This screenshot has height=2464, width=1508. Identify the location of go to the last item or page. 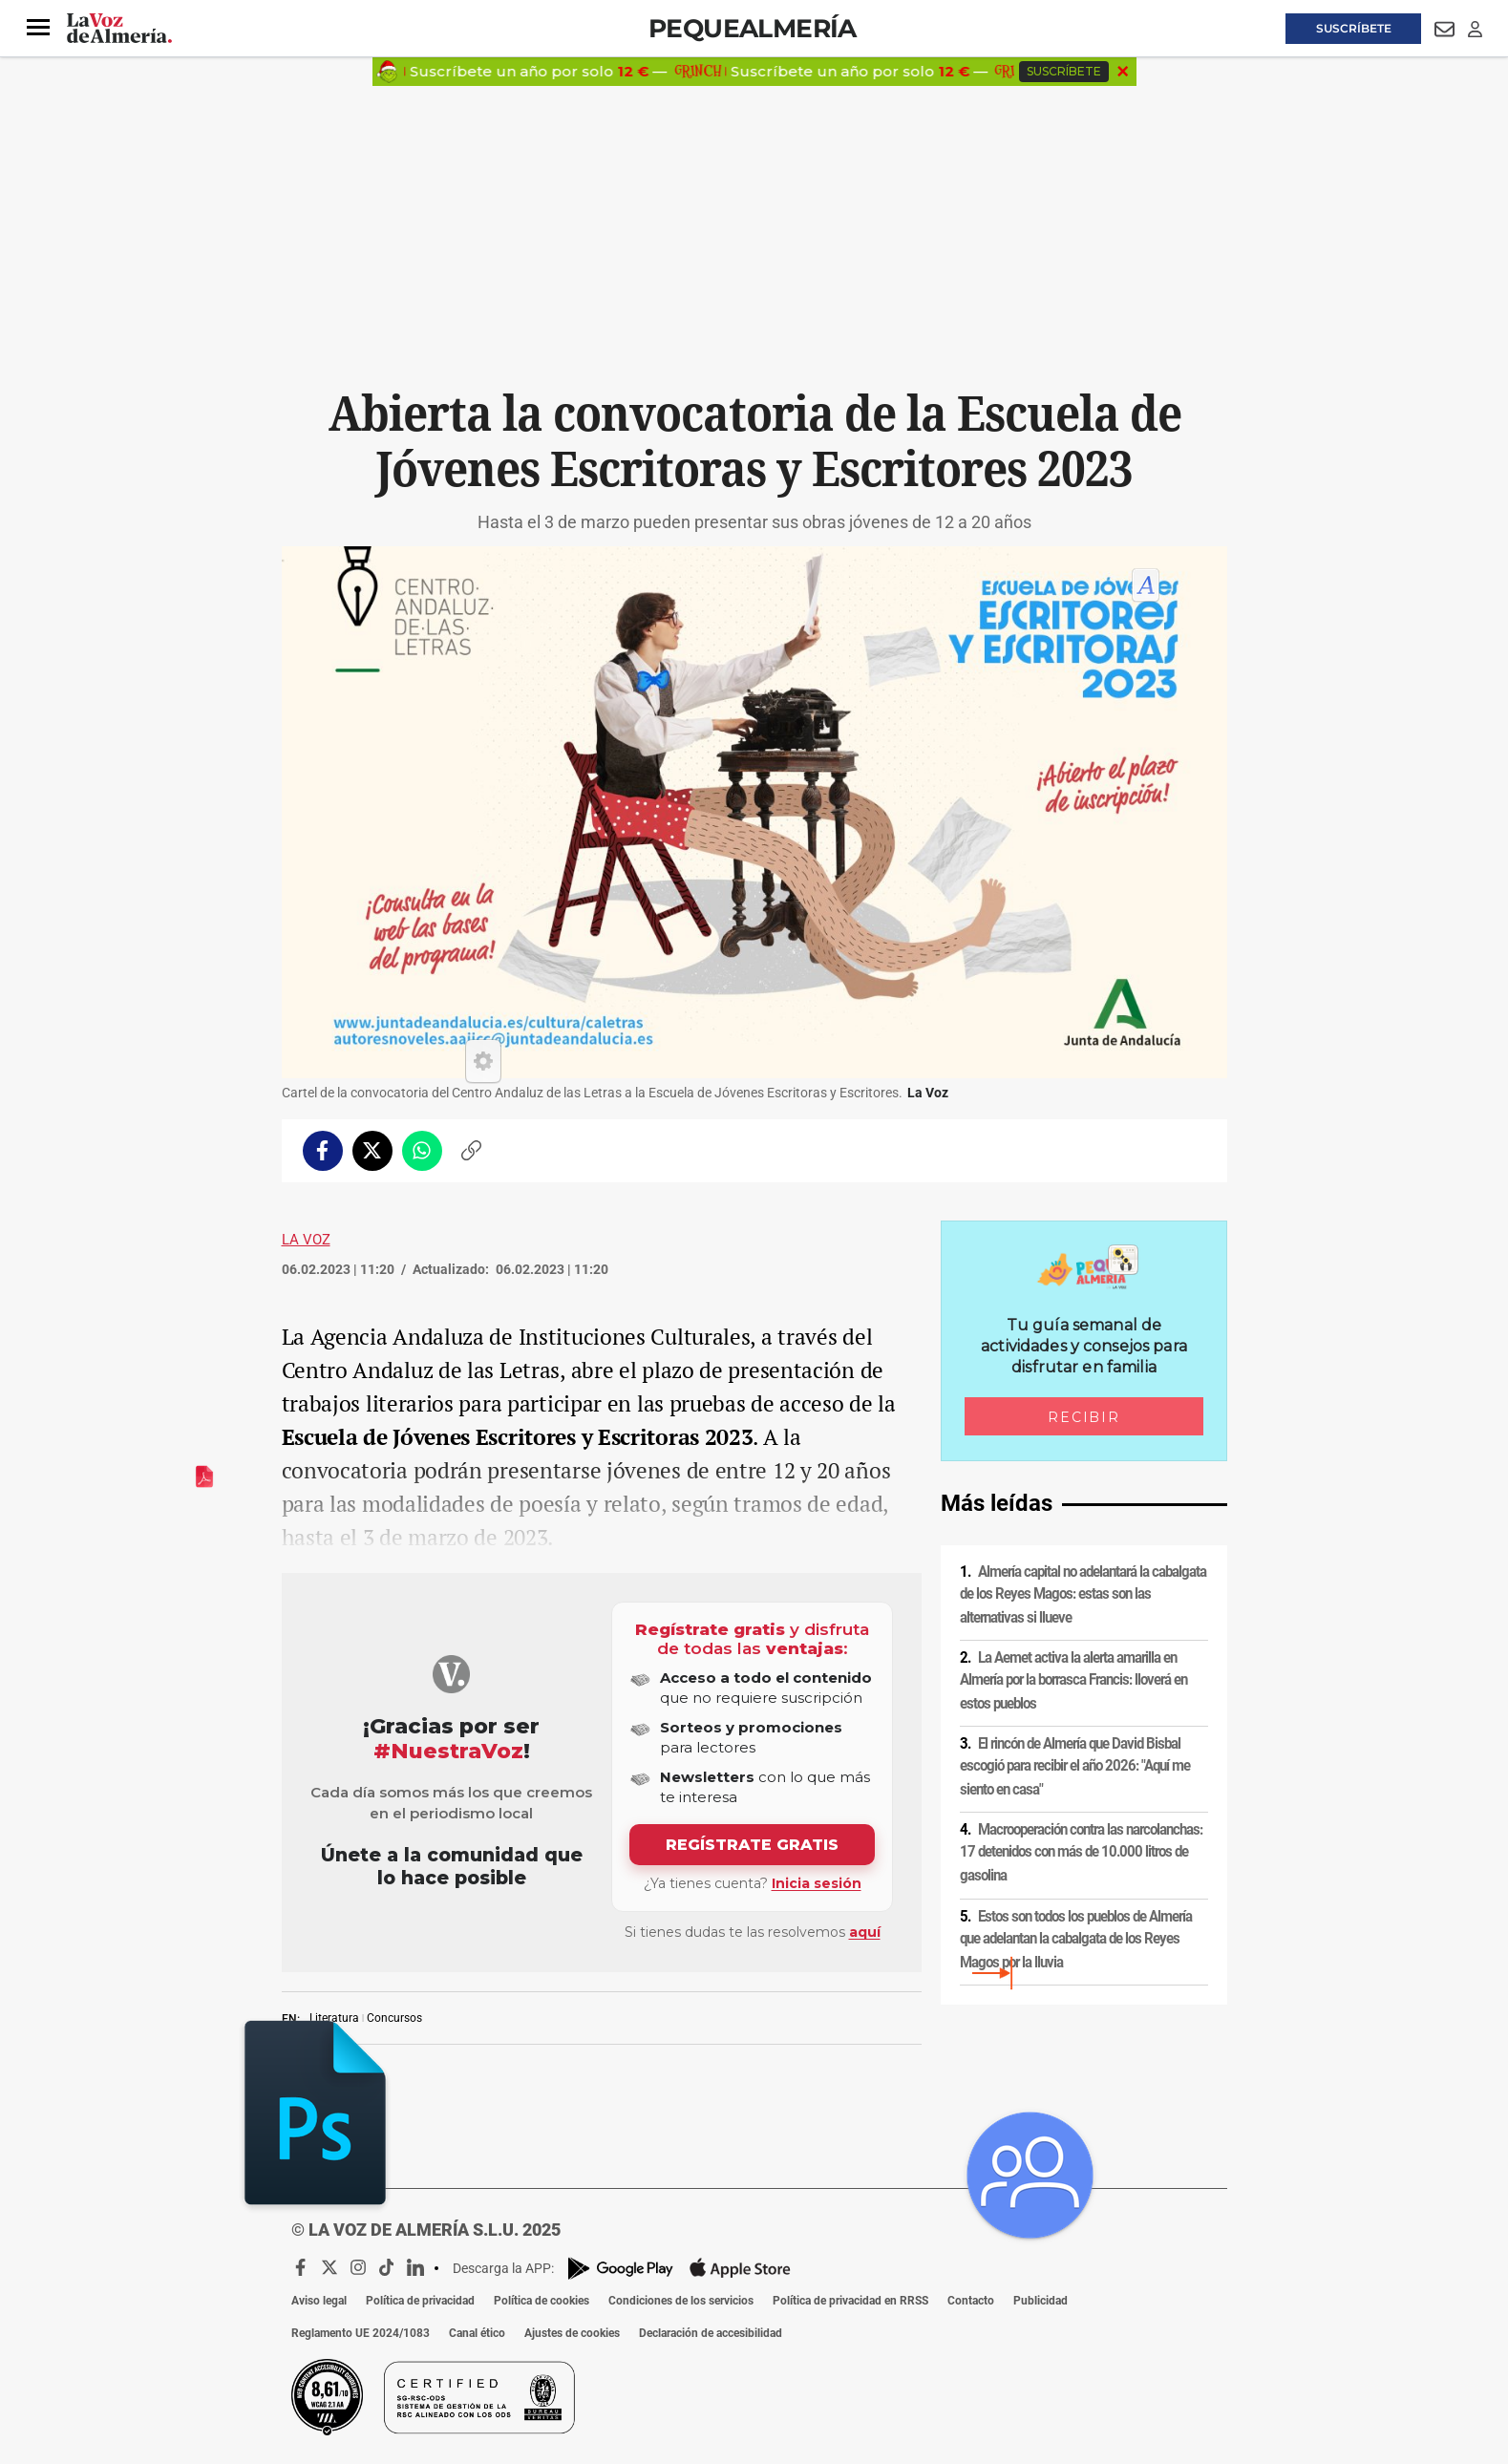
(992, 1973).